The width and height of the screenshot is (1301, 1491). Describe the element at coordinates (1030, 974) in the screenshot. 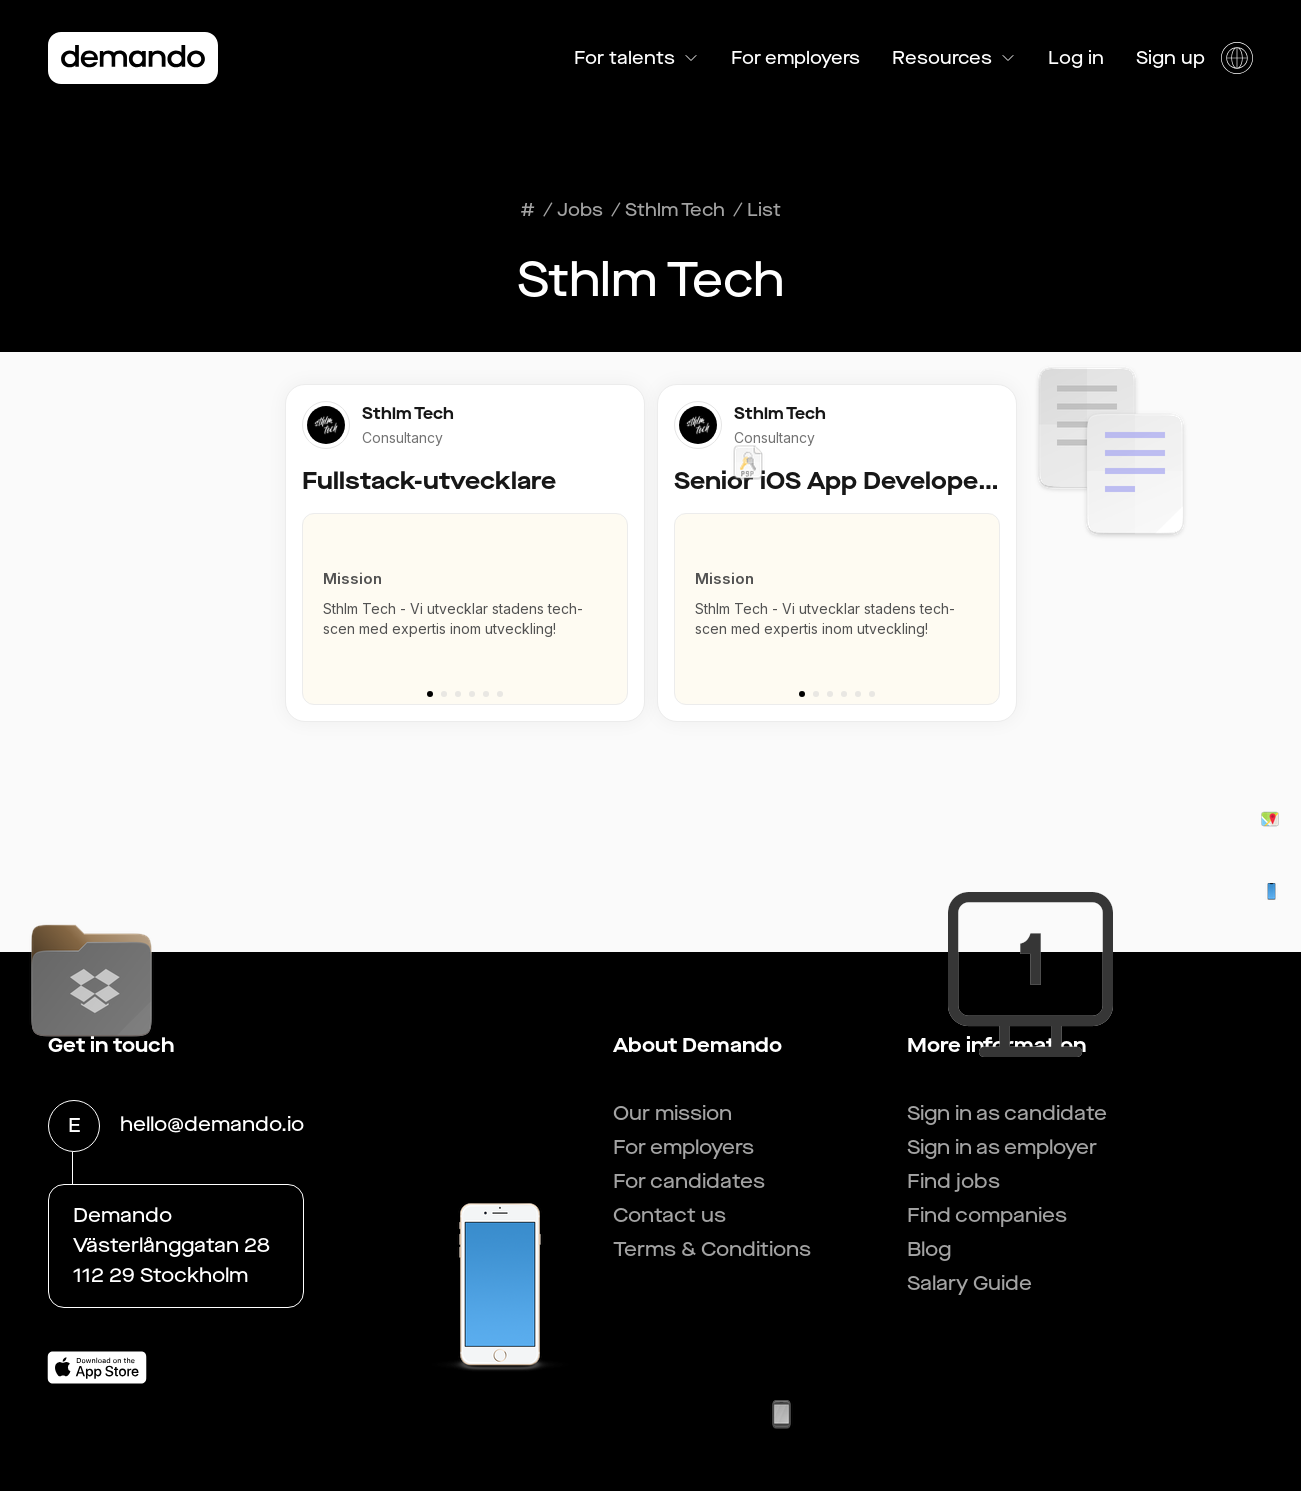

I see `display 1 in a multi-monitor setup` at that location.